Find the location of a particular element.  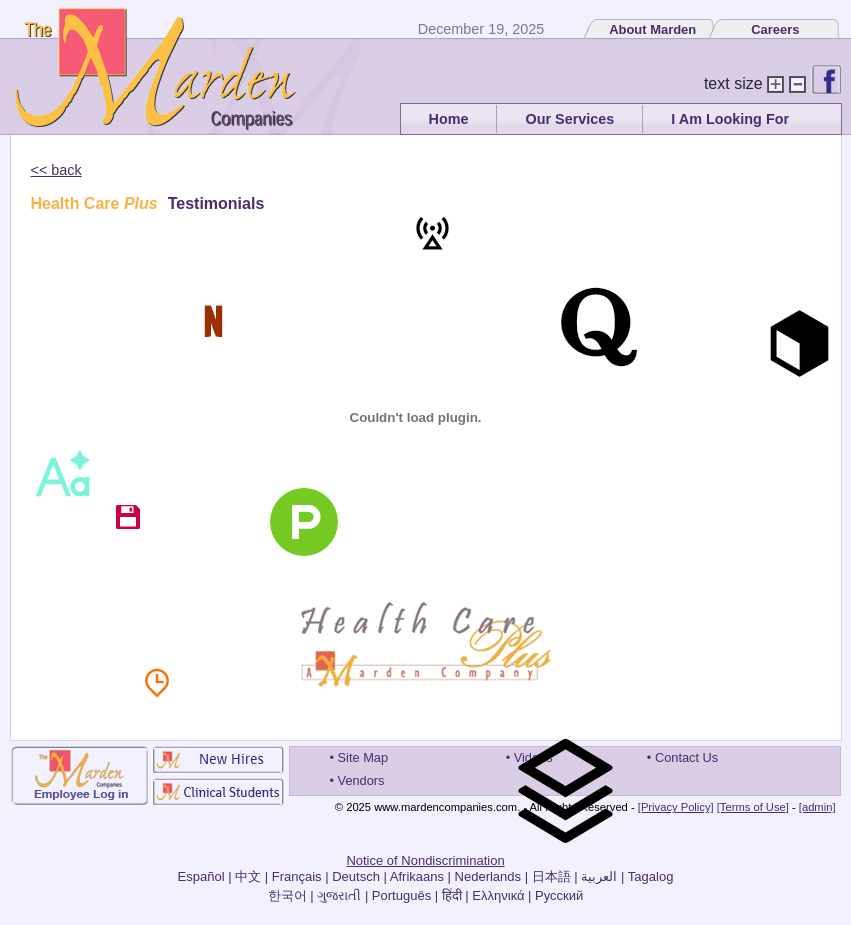

view stacked layers or content is located at coordinates (565, 792).